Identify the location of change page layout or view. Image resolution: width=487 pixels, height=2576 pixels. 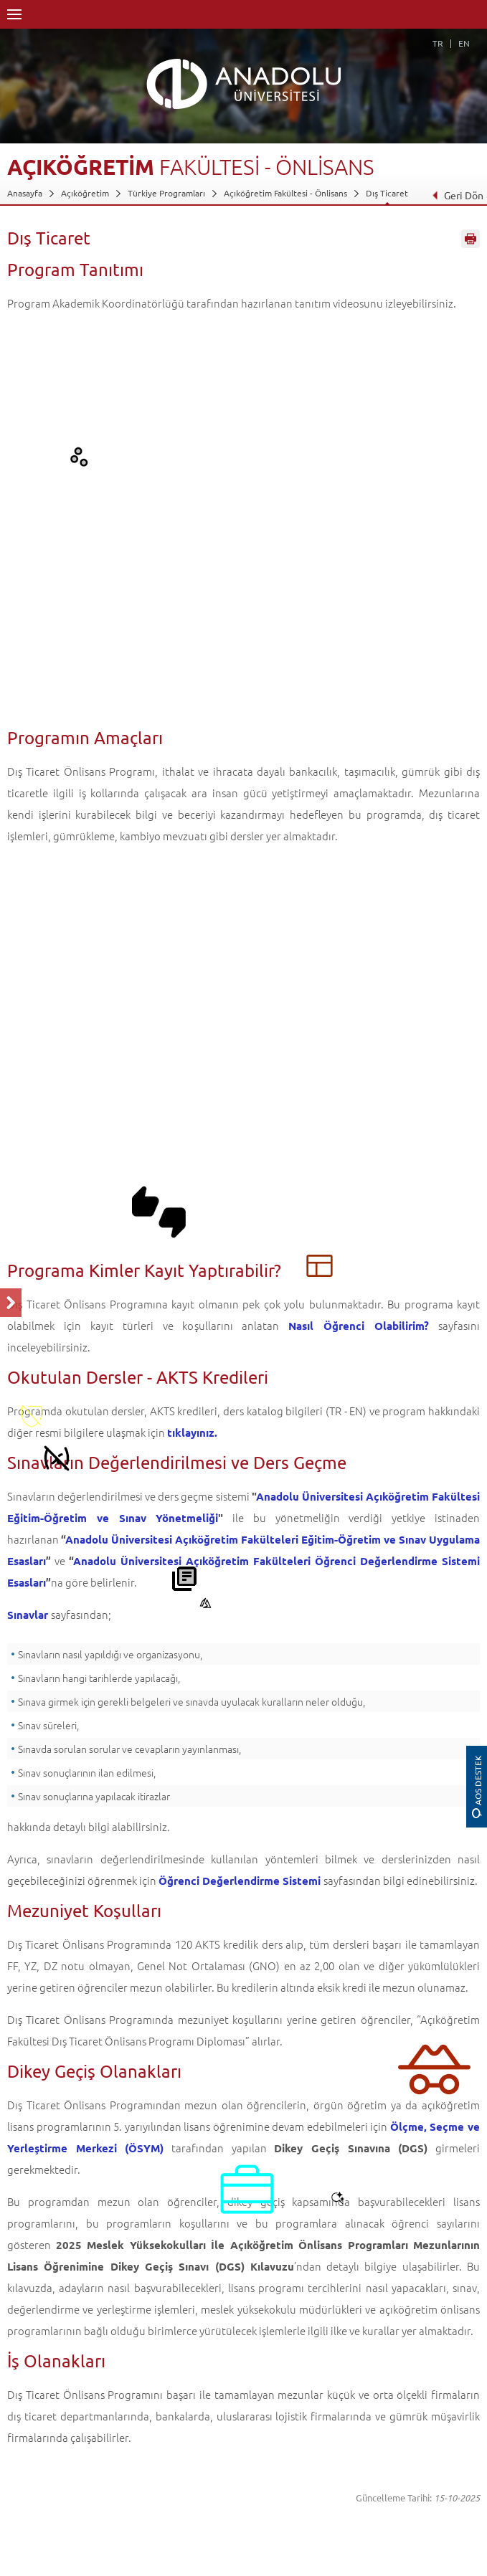
(319, 1265).